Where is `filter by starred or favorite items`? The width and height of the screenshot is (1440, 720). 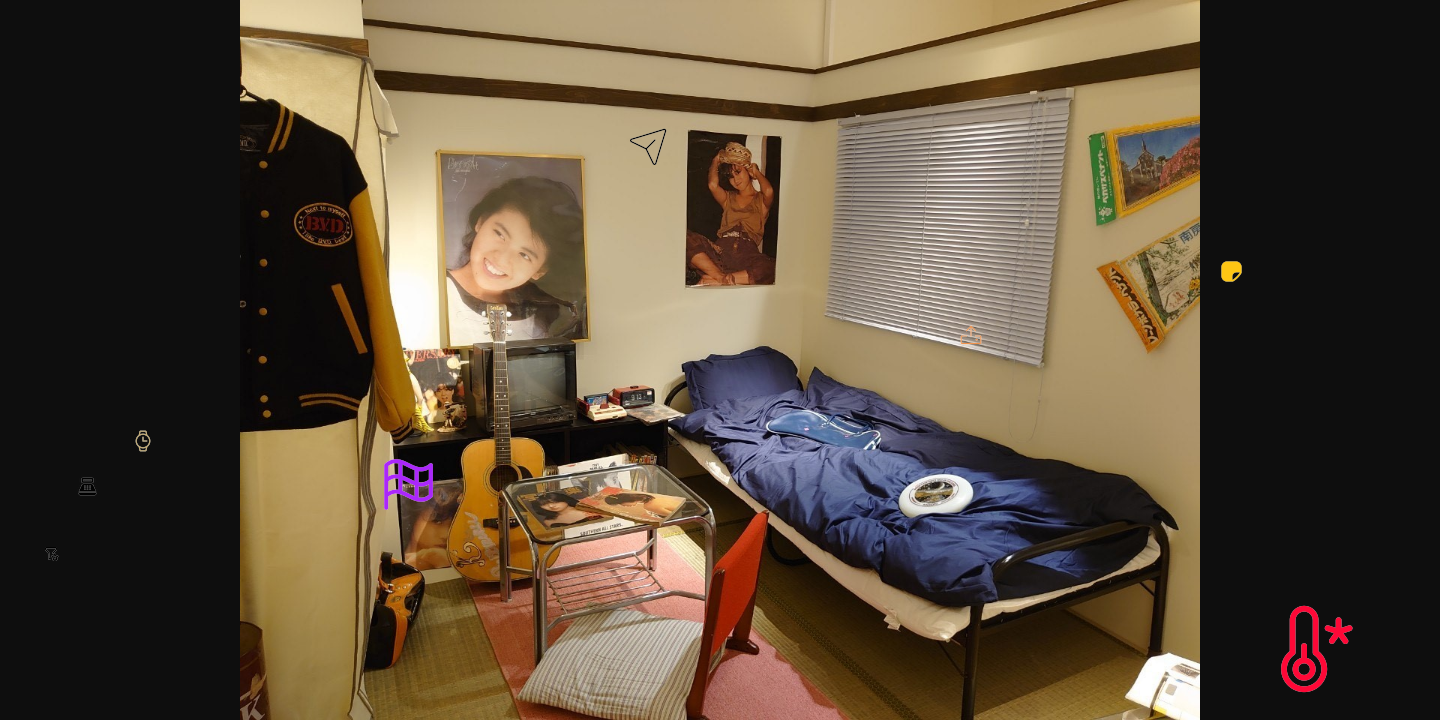
filter by starred or favorite items is located at coordinates (51, 553).